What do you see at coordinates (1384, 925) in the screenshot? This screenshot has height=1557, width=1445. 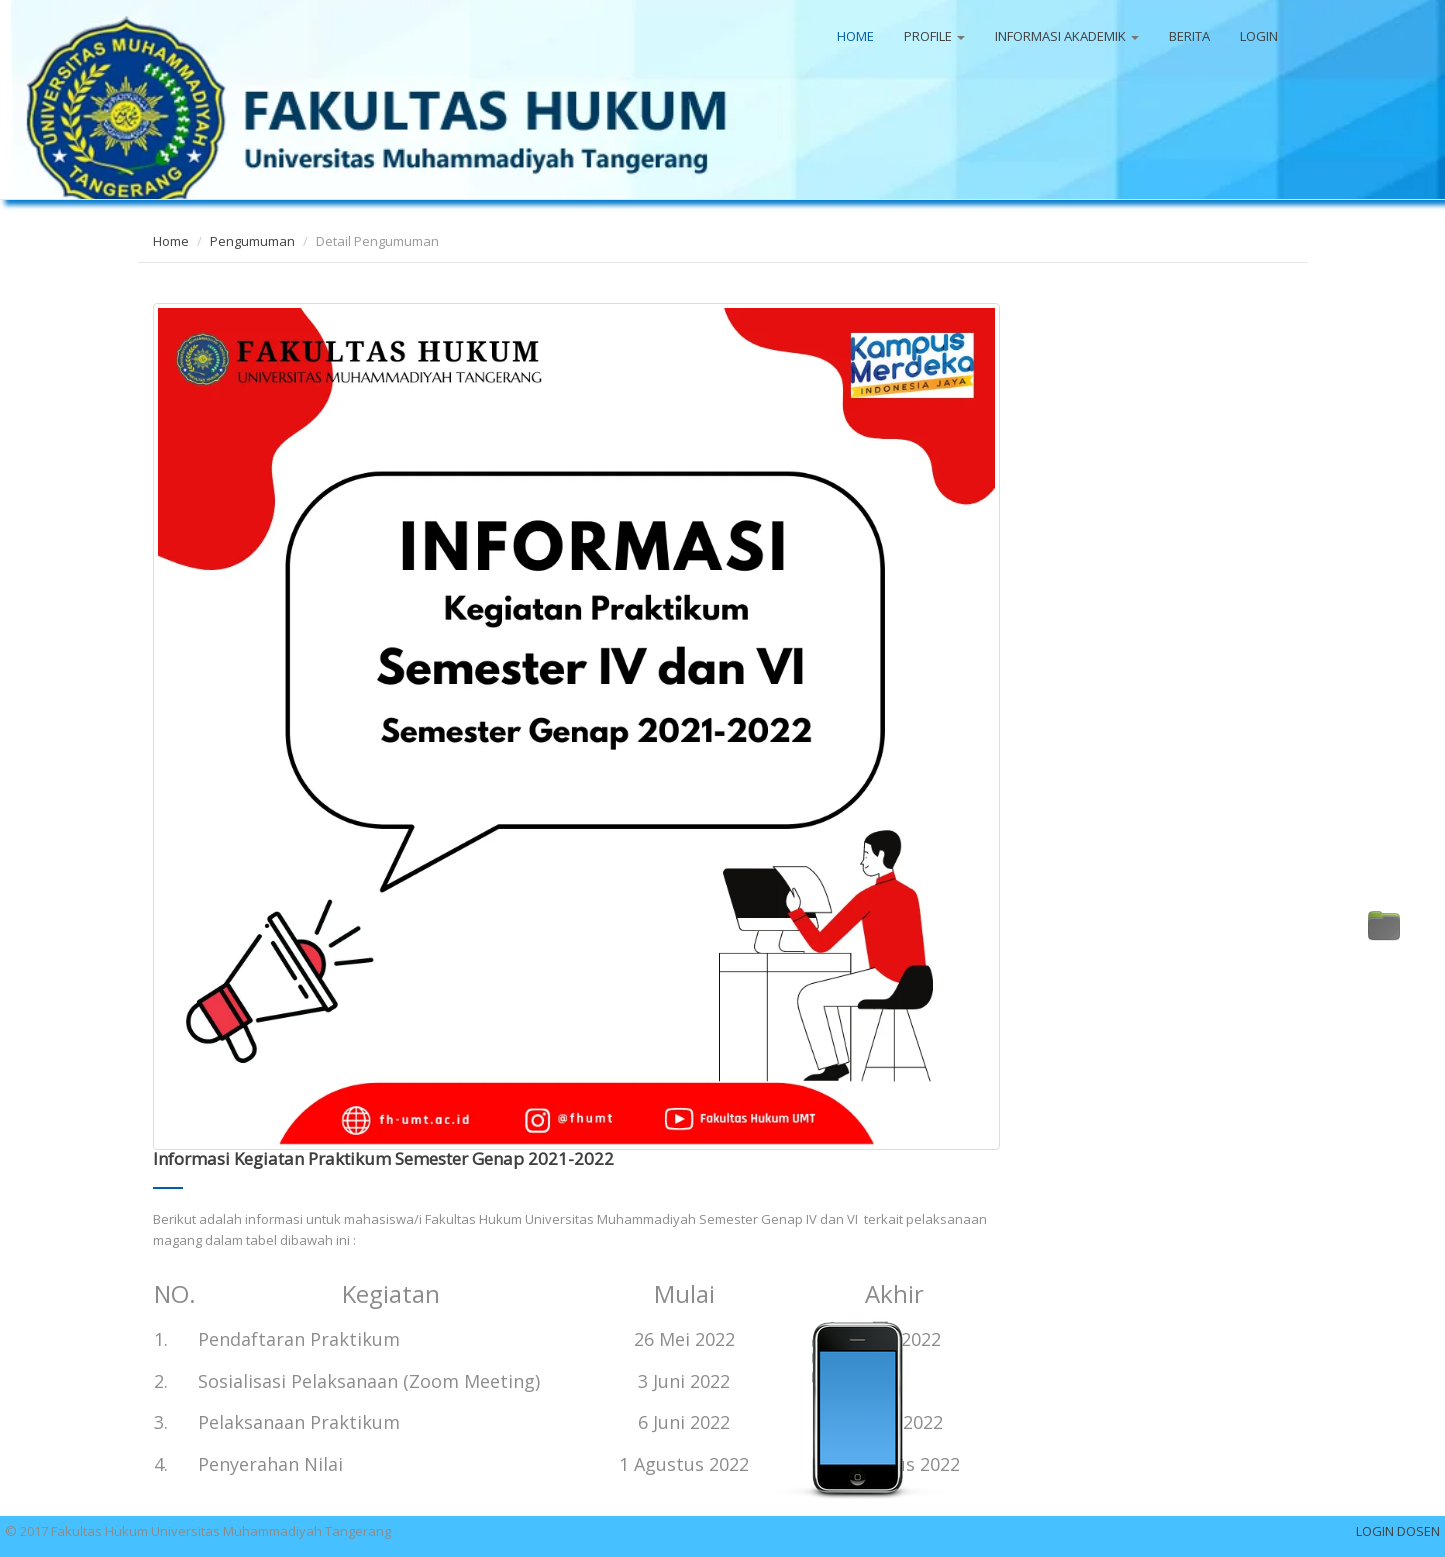 I see `open file folder` at bounding box center [1384, 925].